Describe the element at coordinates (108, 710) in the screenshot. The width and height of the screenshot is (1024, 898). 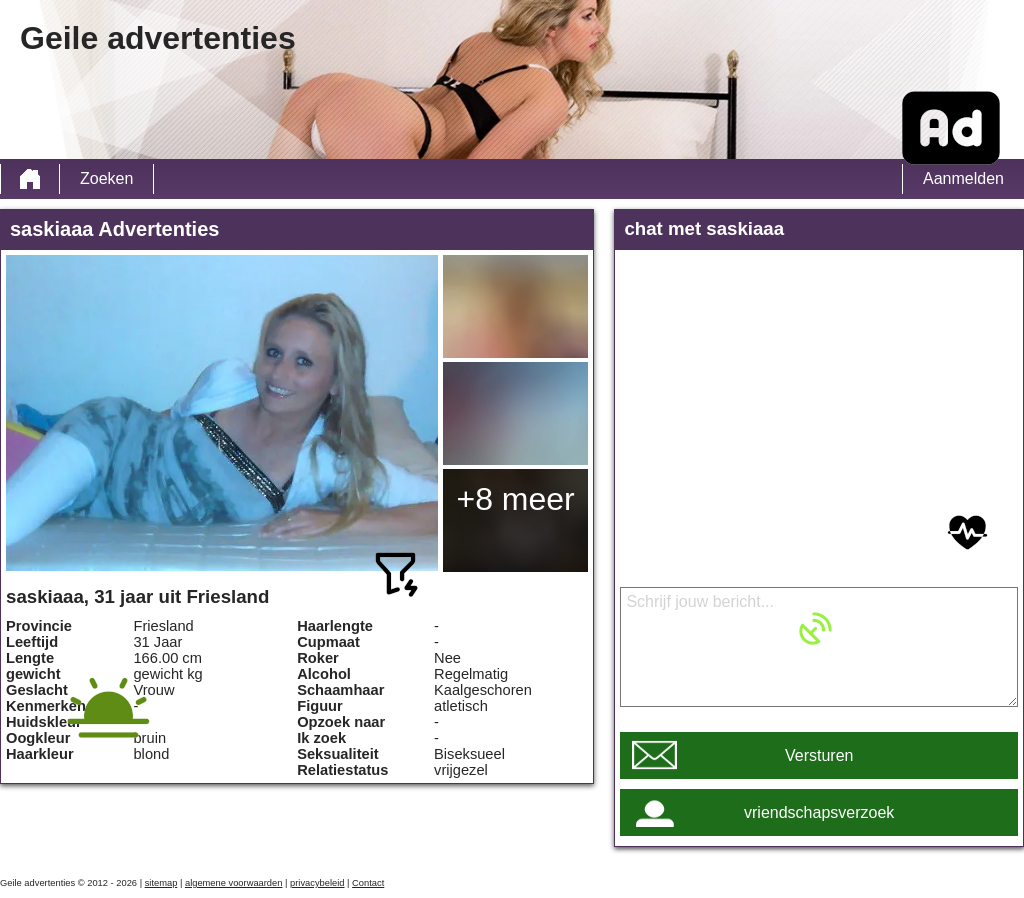
I see `toggle sunrise/sunset display mode` at that location.